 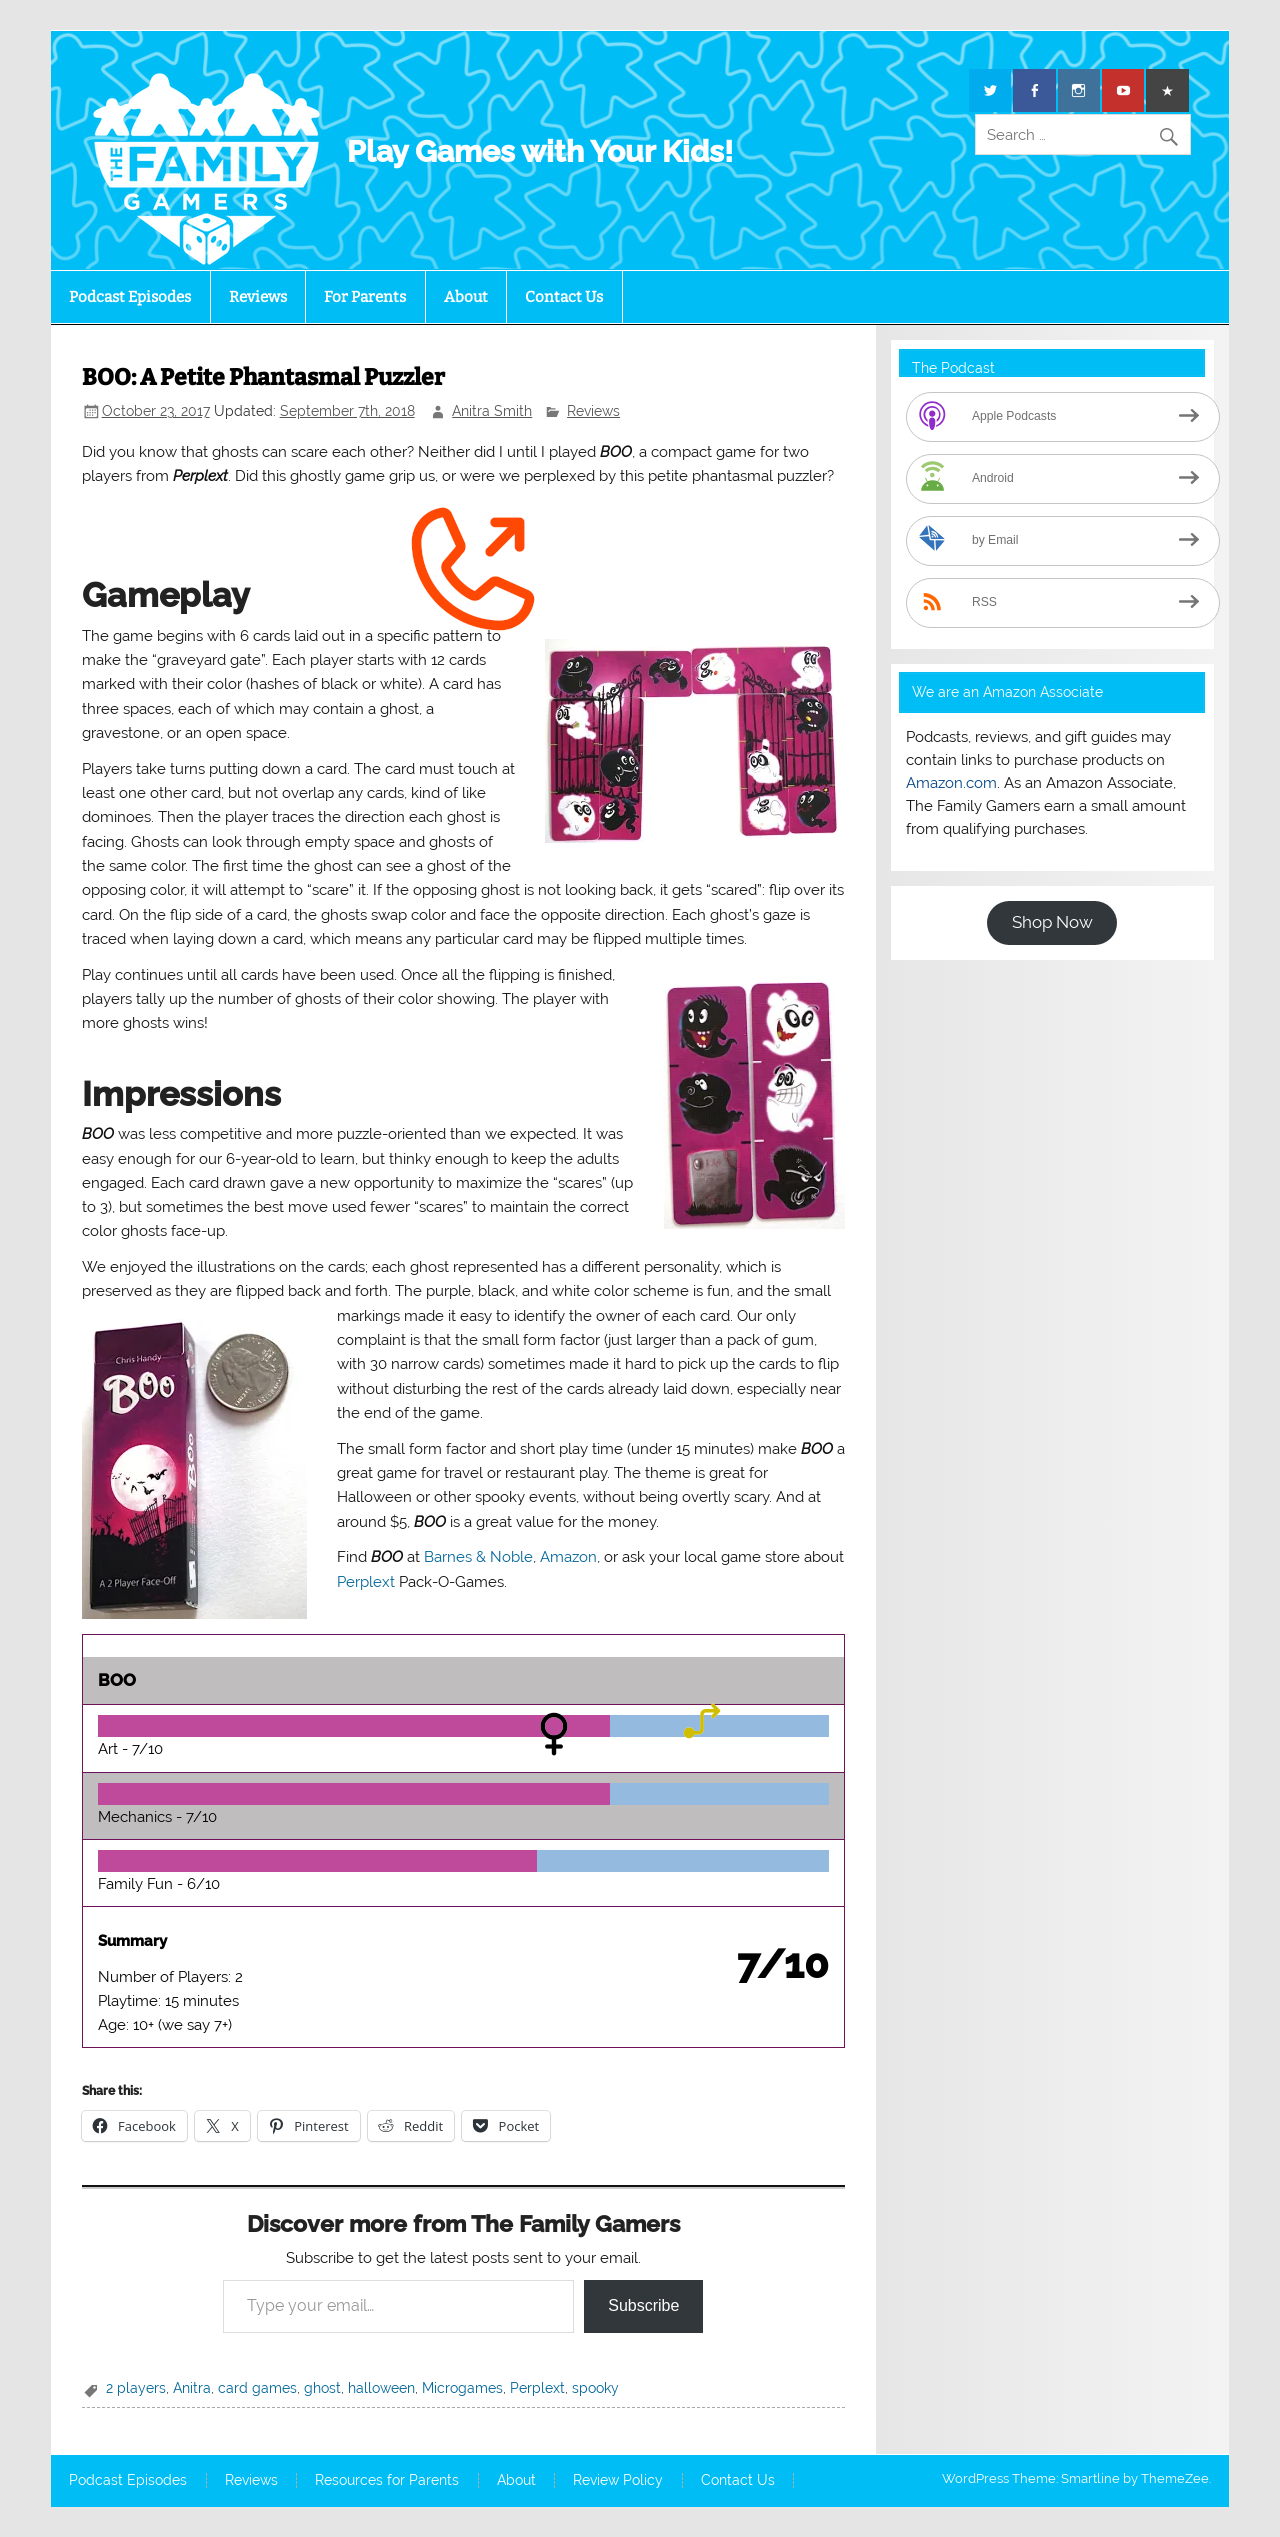 What do you see at coordinates (554, 1733) in the screenshot?
I see `indicates female gender option` at bounding box center [554, 1733].